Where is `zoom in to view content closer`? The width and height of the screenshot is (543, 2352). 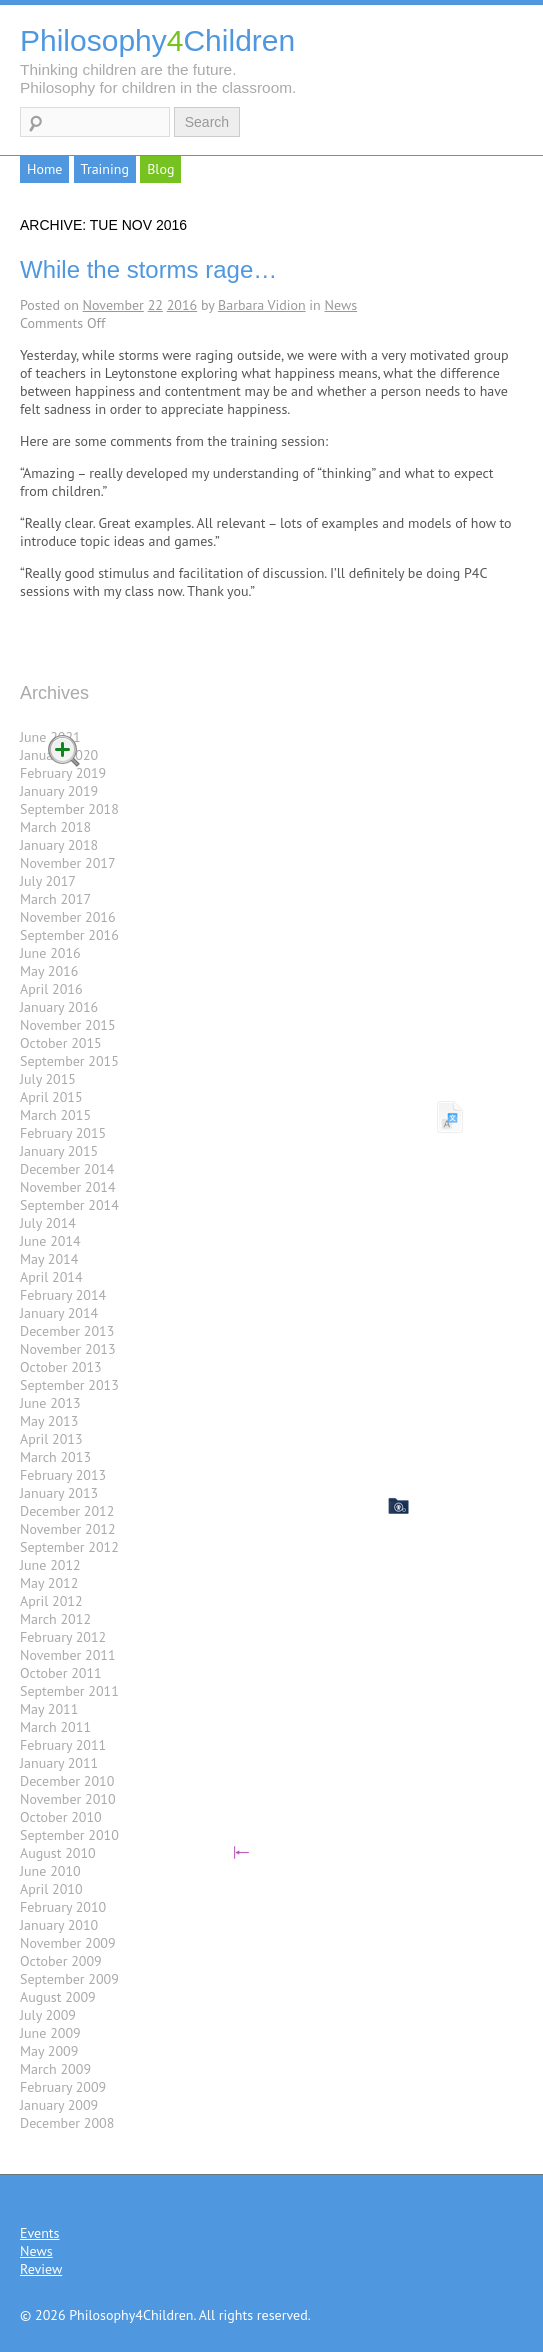 zoom in to view content closer is located at coordinates (64, 751).